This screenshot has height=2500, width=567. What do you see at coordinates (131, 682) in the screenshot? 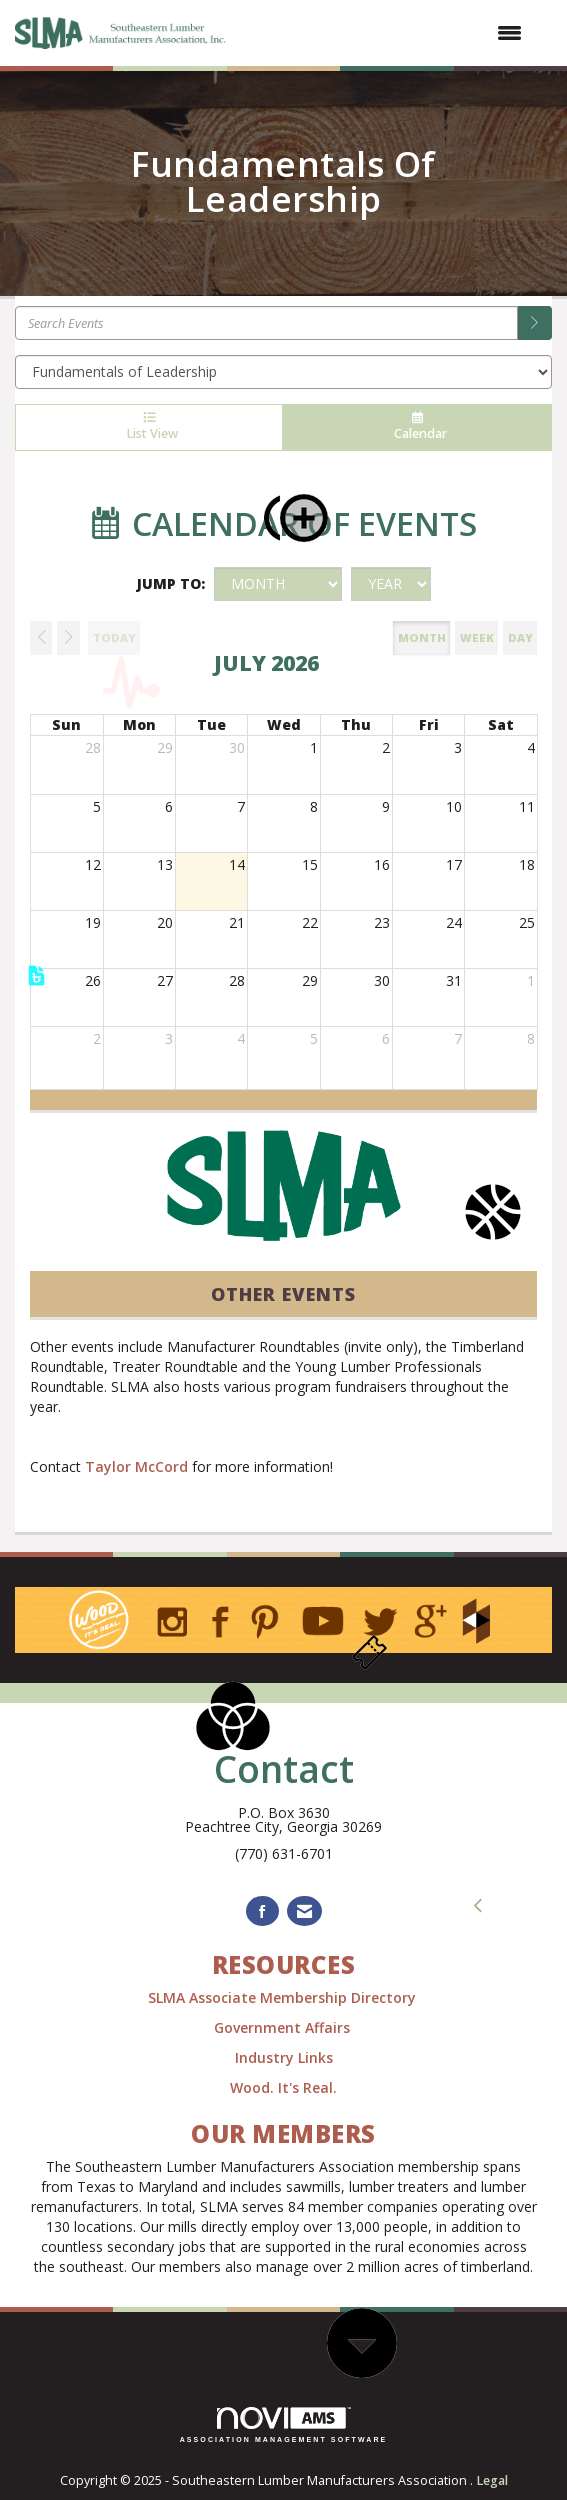
I see `view activity or health metrics` at bounding box center [131, 682].